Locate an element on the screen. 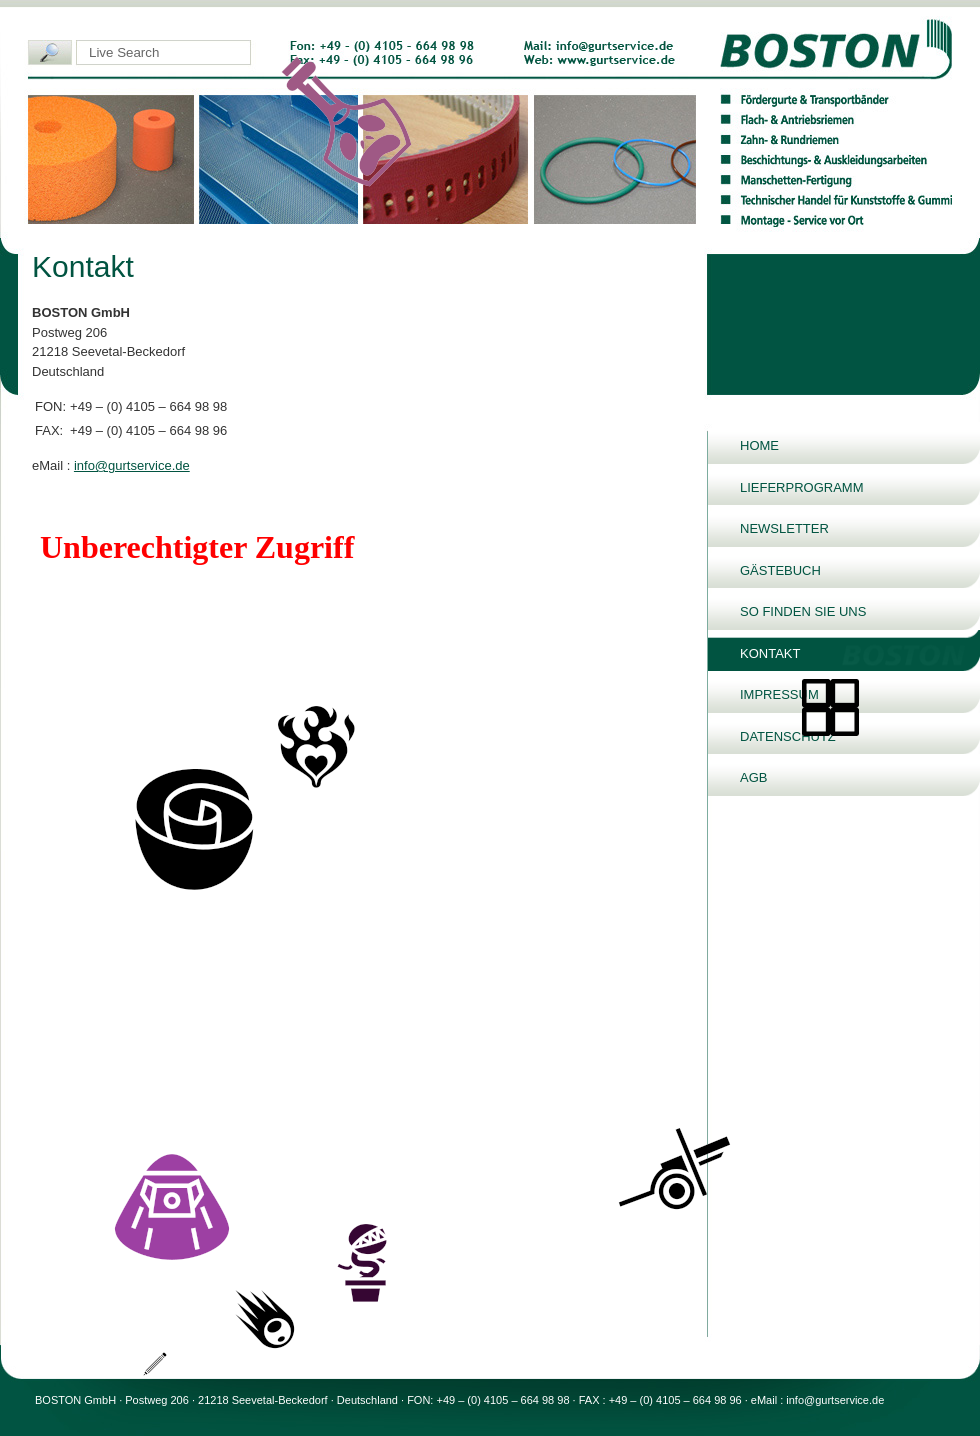  place a brick or building block is located at coordinates (830, 707).